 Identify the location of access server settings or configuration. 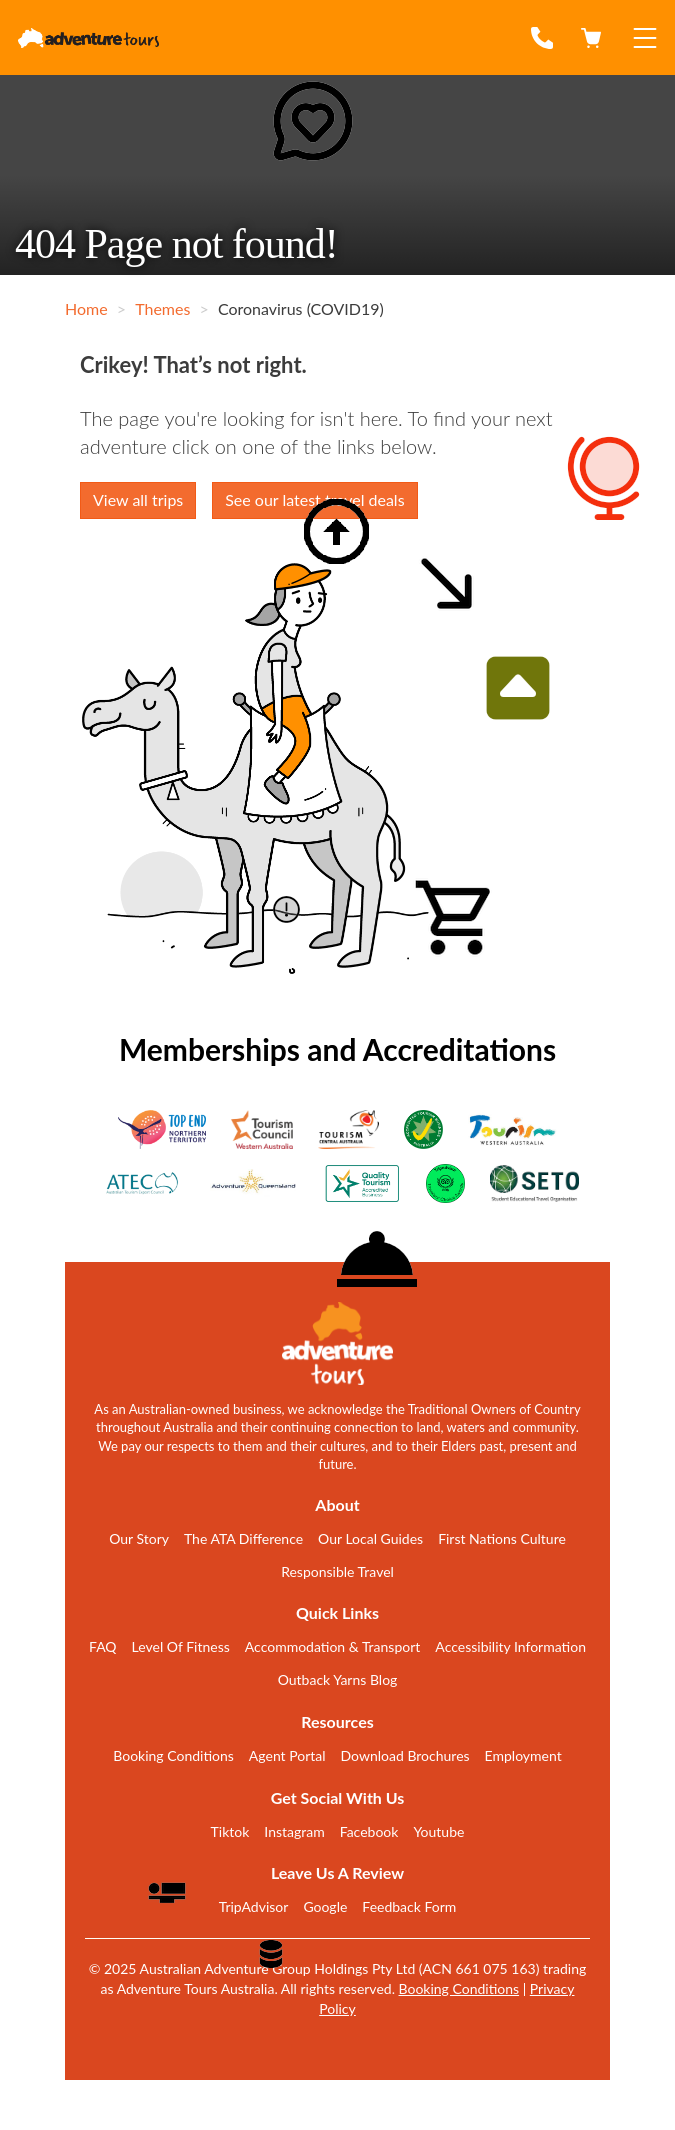
(271, 1954).